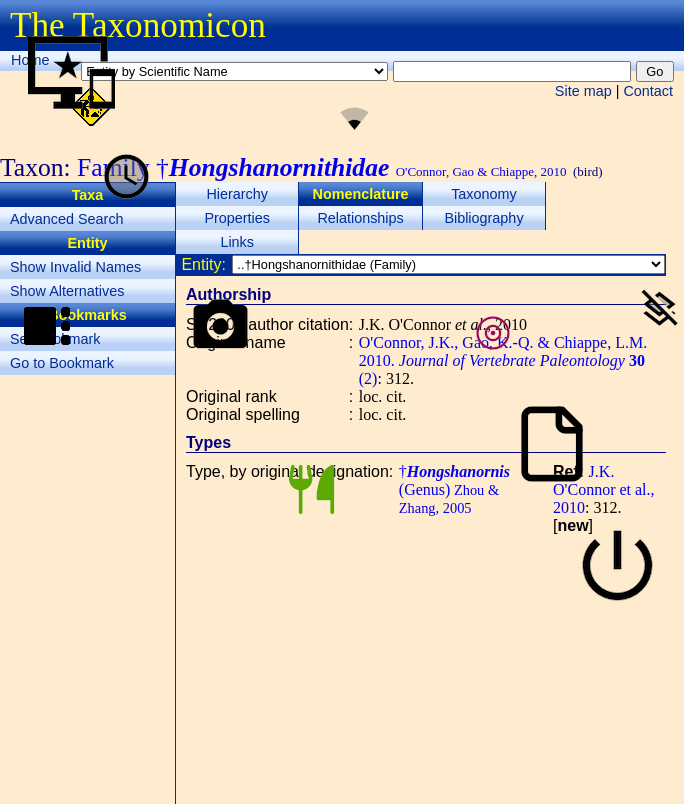 This screenshot has height=804, width=684. I want to click on view time or clock settings, so click(126, 176).